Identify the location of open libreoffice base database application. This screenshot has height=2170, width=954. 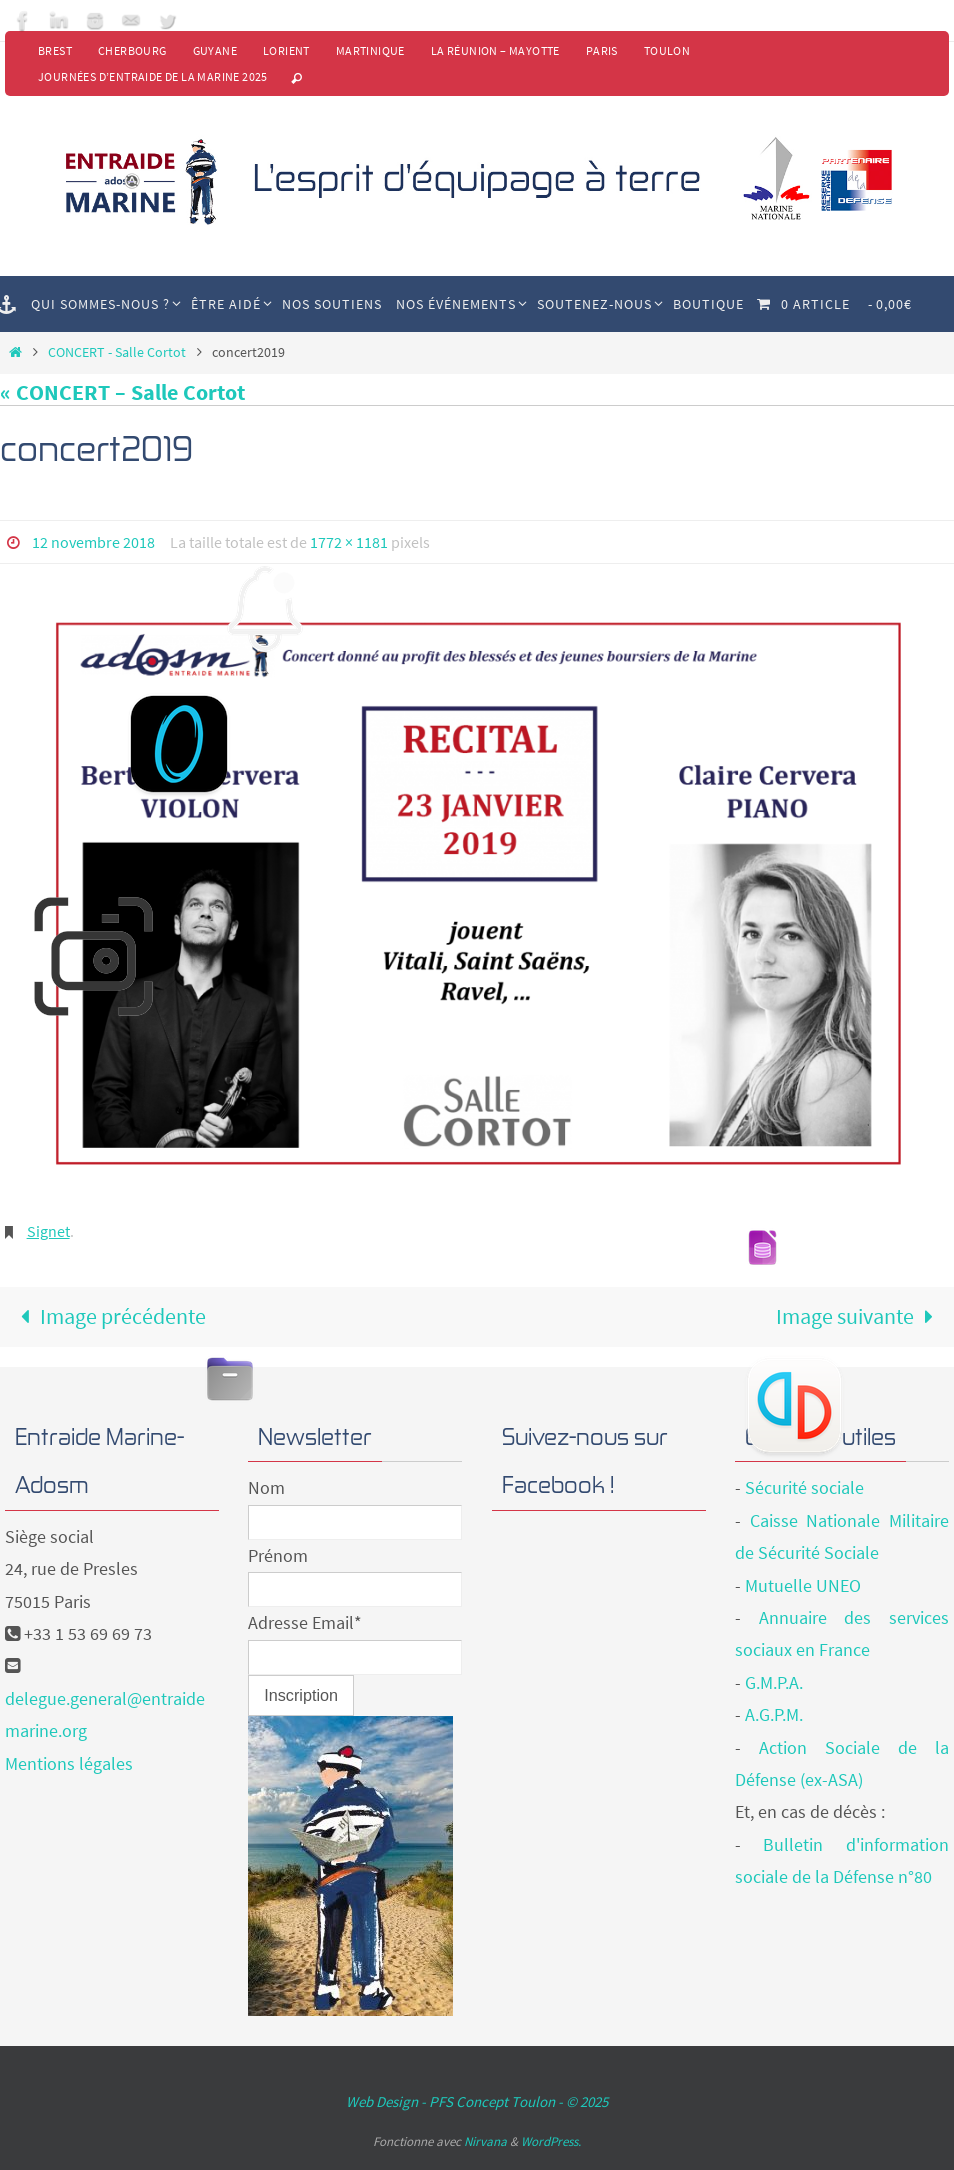
(762, 1247).